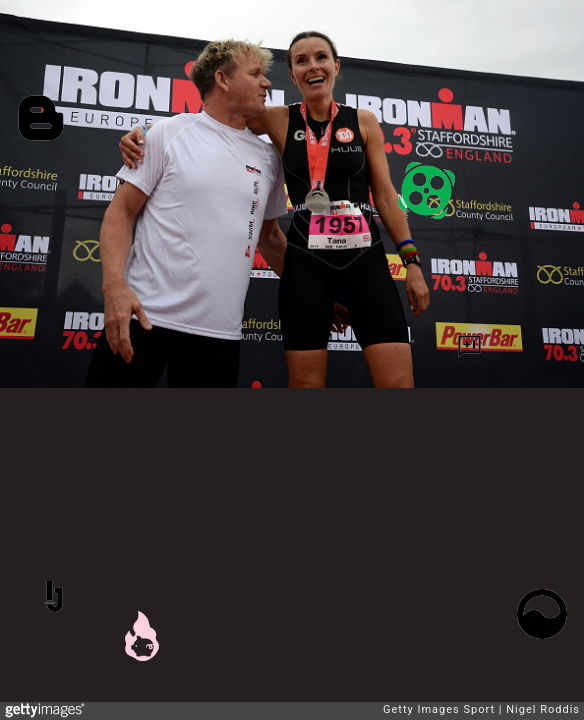 This screenshot has width=584, height=720. What do you see at coordinates (542, 614) in the screenshot?
I see `Laravel Horizon dashboard logo` at bounding box center [542, 614].